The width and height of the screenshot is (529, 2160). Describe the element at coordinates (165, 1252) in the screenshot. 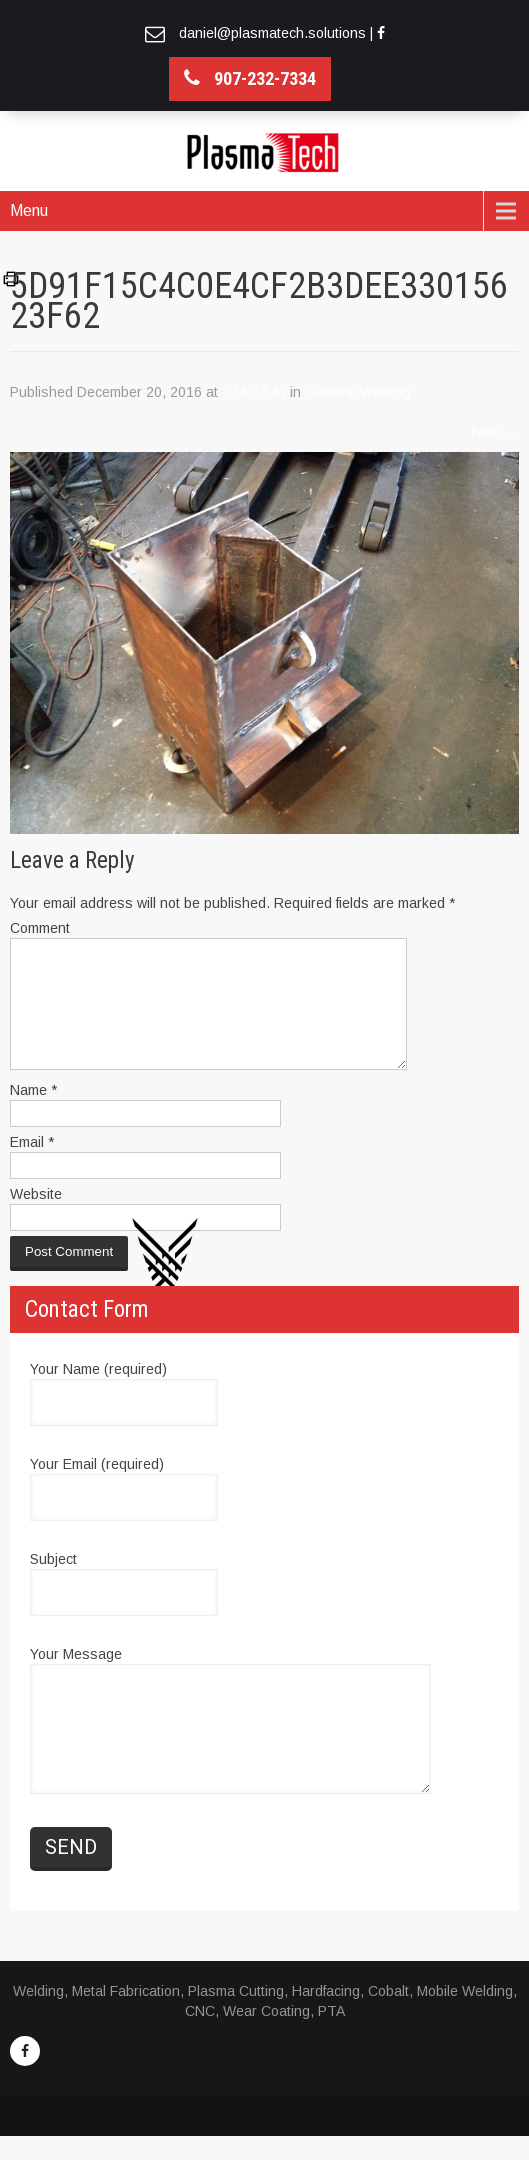

I see `the game awards official logo` at that location.